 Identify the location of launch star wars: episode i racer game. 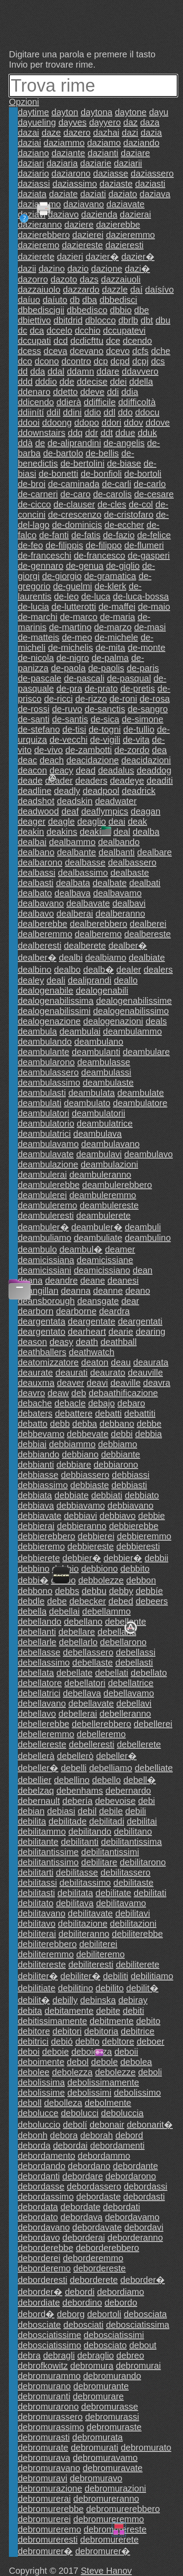
(61, 1575).